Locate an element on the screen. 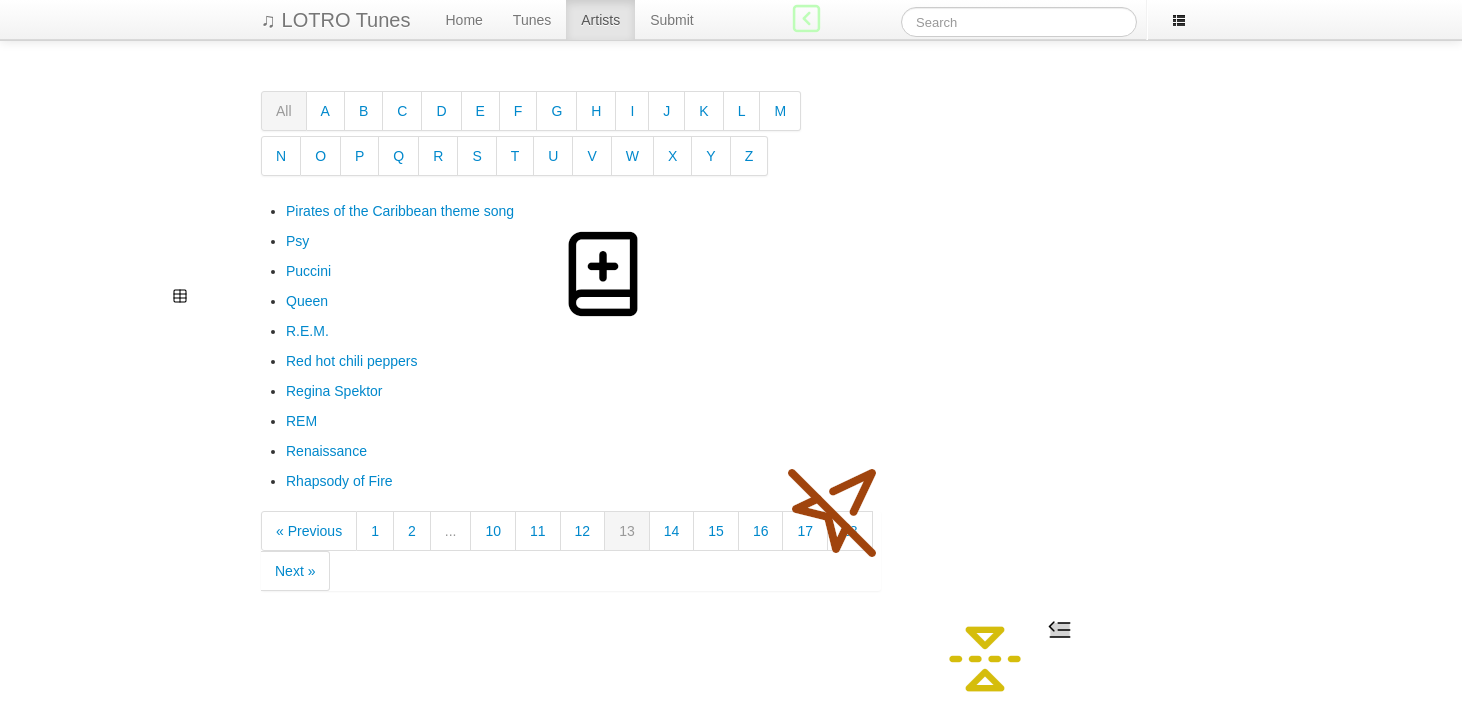  add a new book to your library is located at coordinates (603, 274).